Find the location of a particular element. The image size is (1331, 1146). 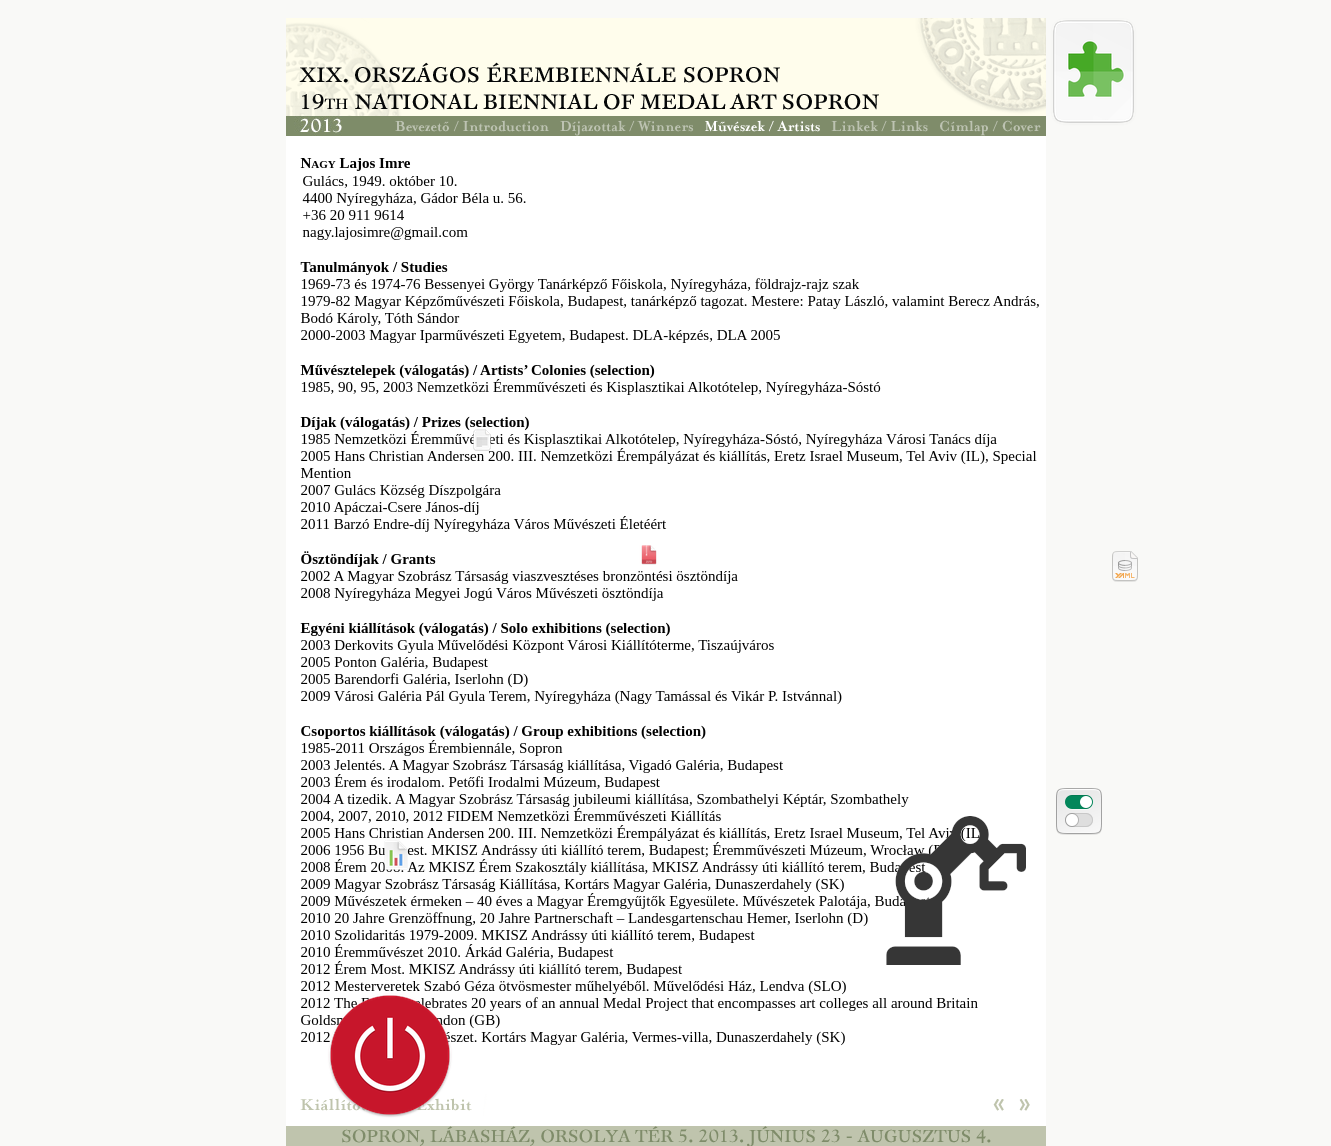

a yaml configuration file is located at coordinates (1125, 566).